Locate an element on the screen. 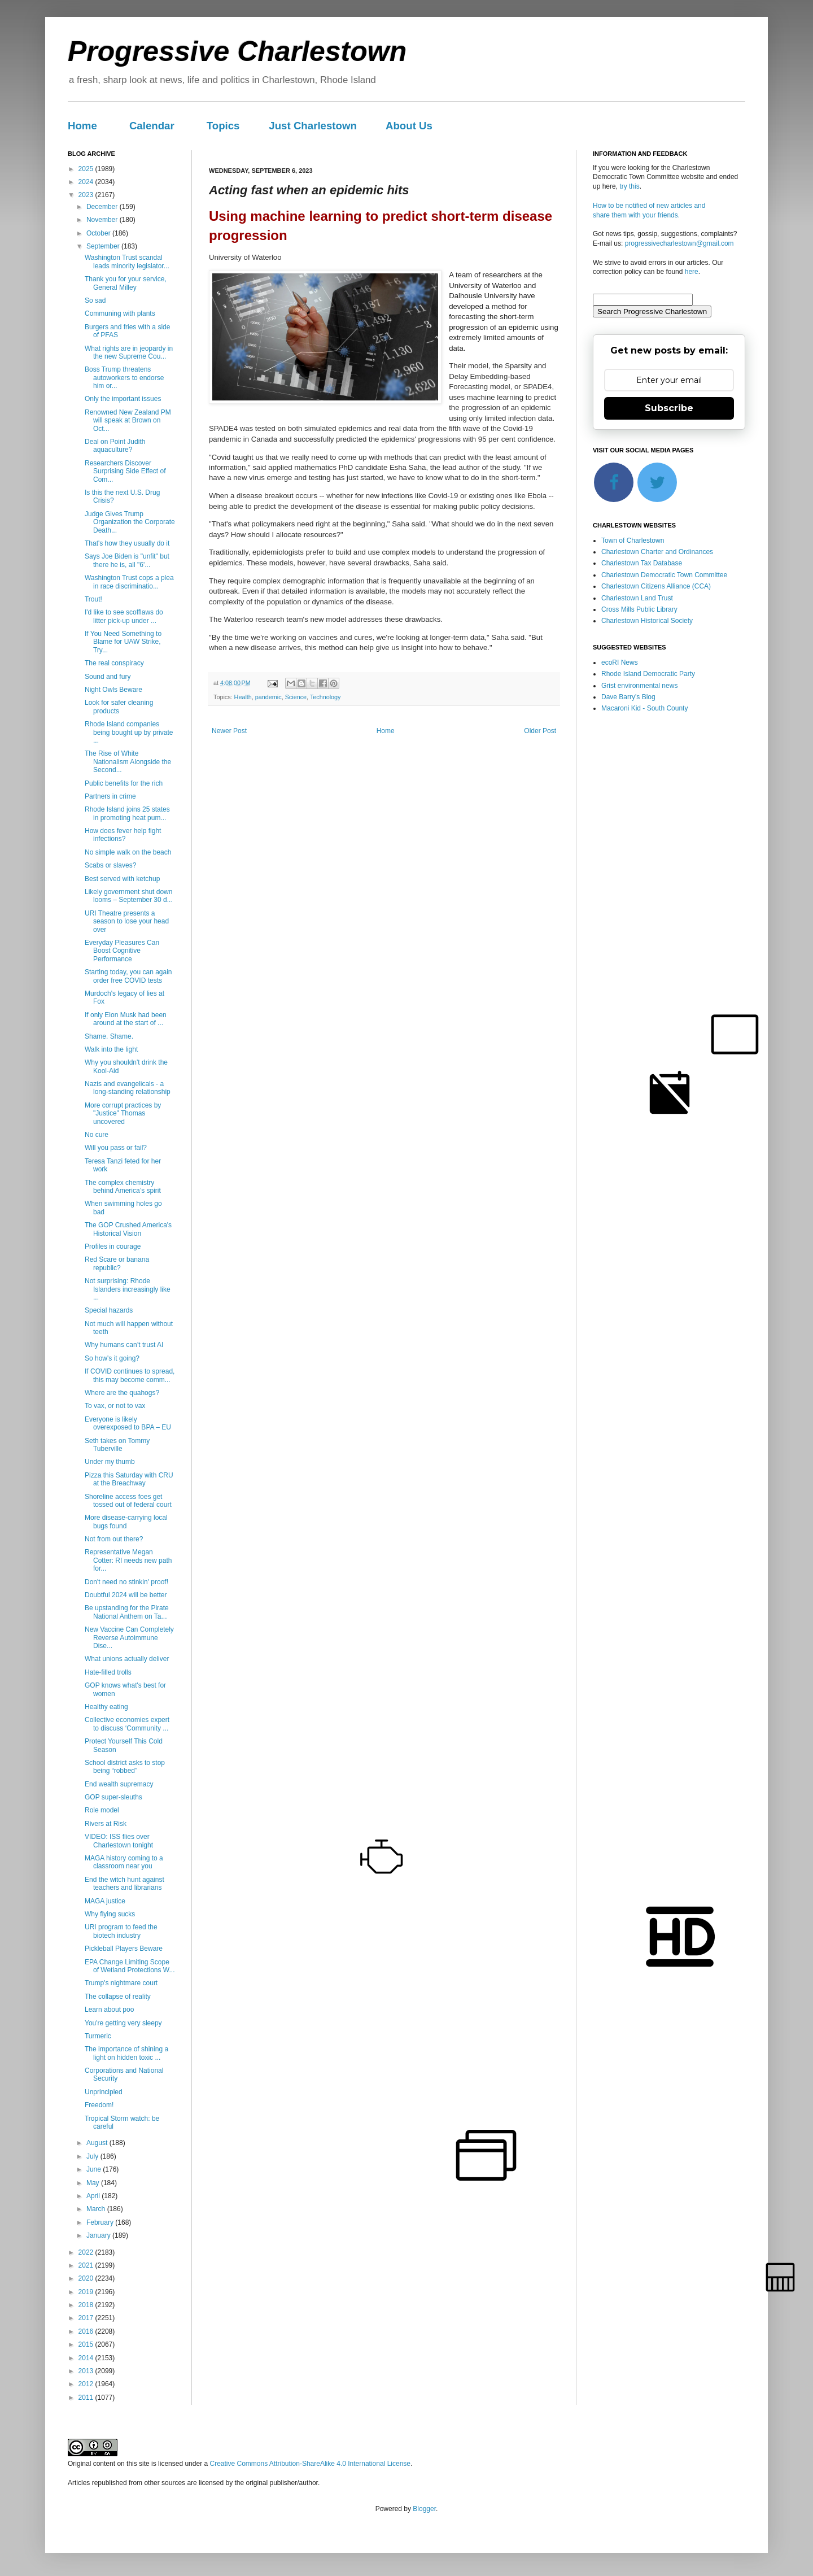 This screenshot has height=2576, width=813. toggle bottom panel visibility is located at coordinates (780, 2277).